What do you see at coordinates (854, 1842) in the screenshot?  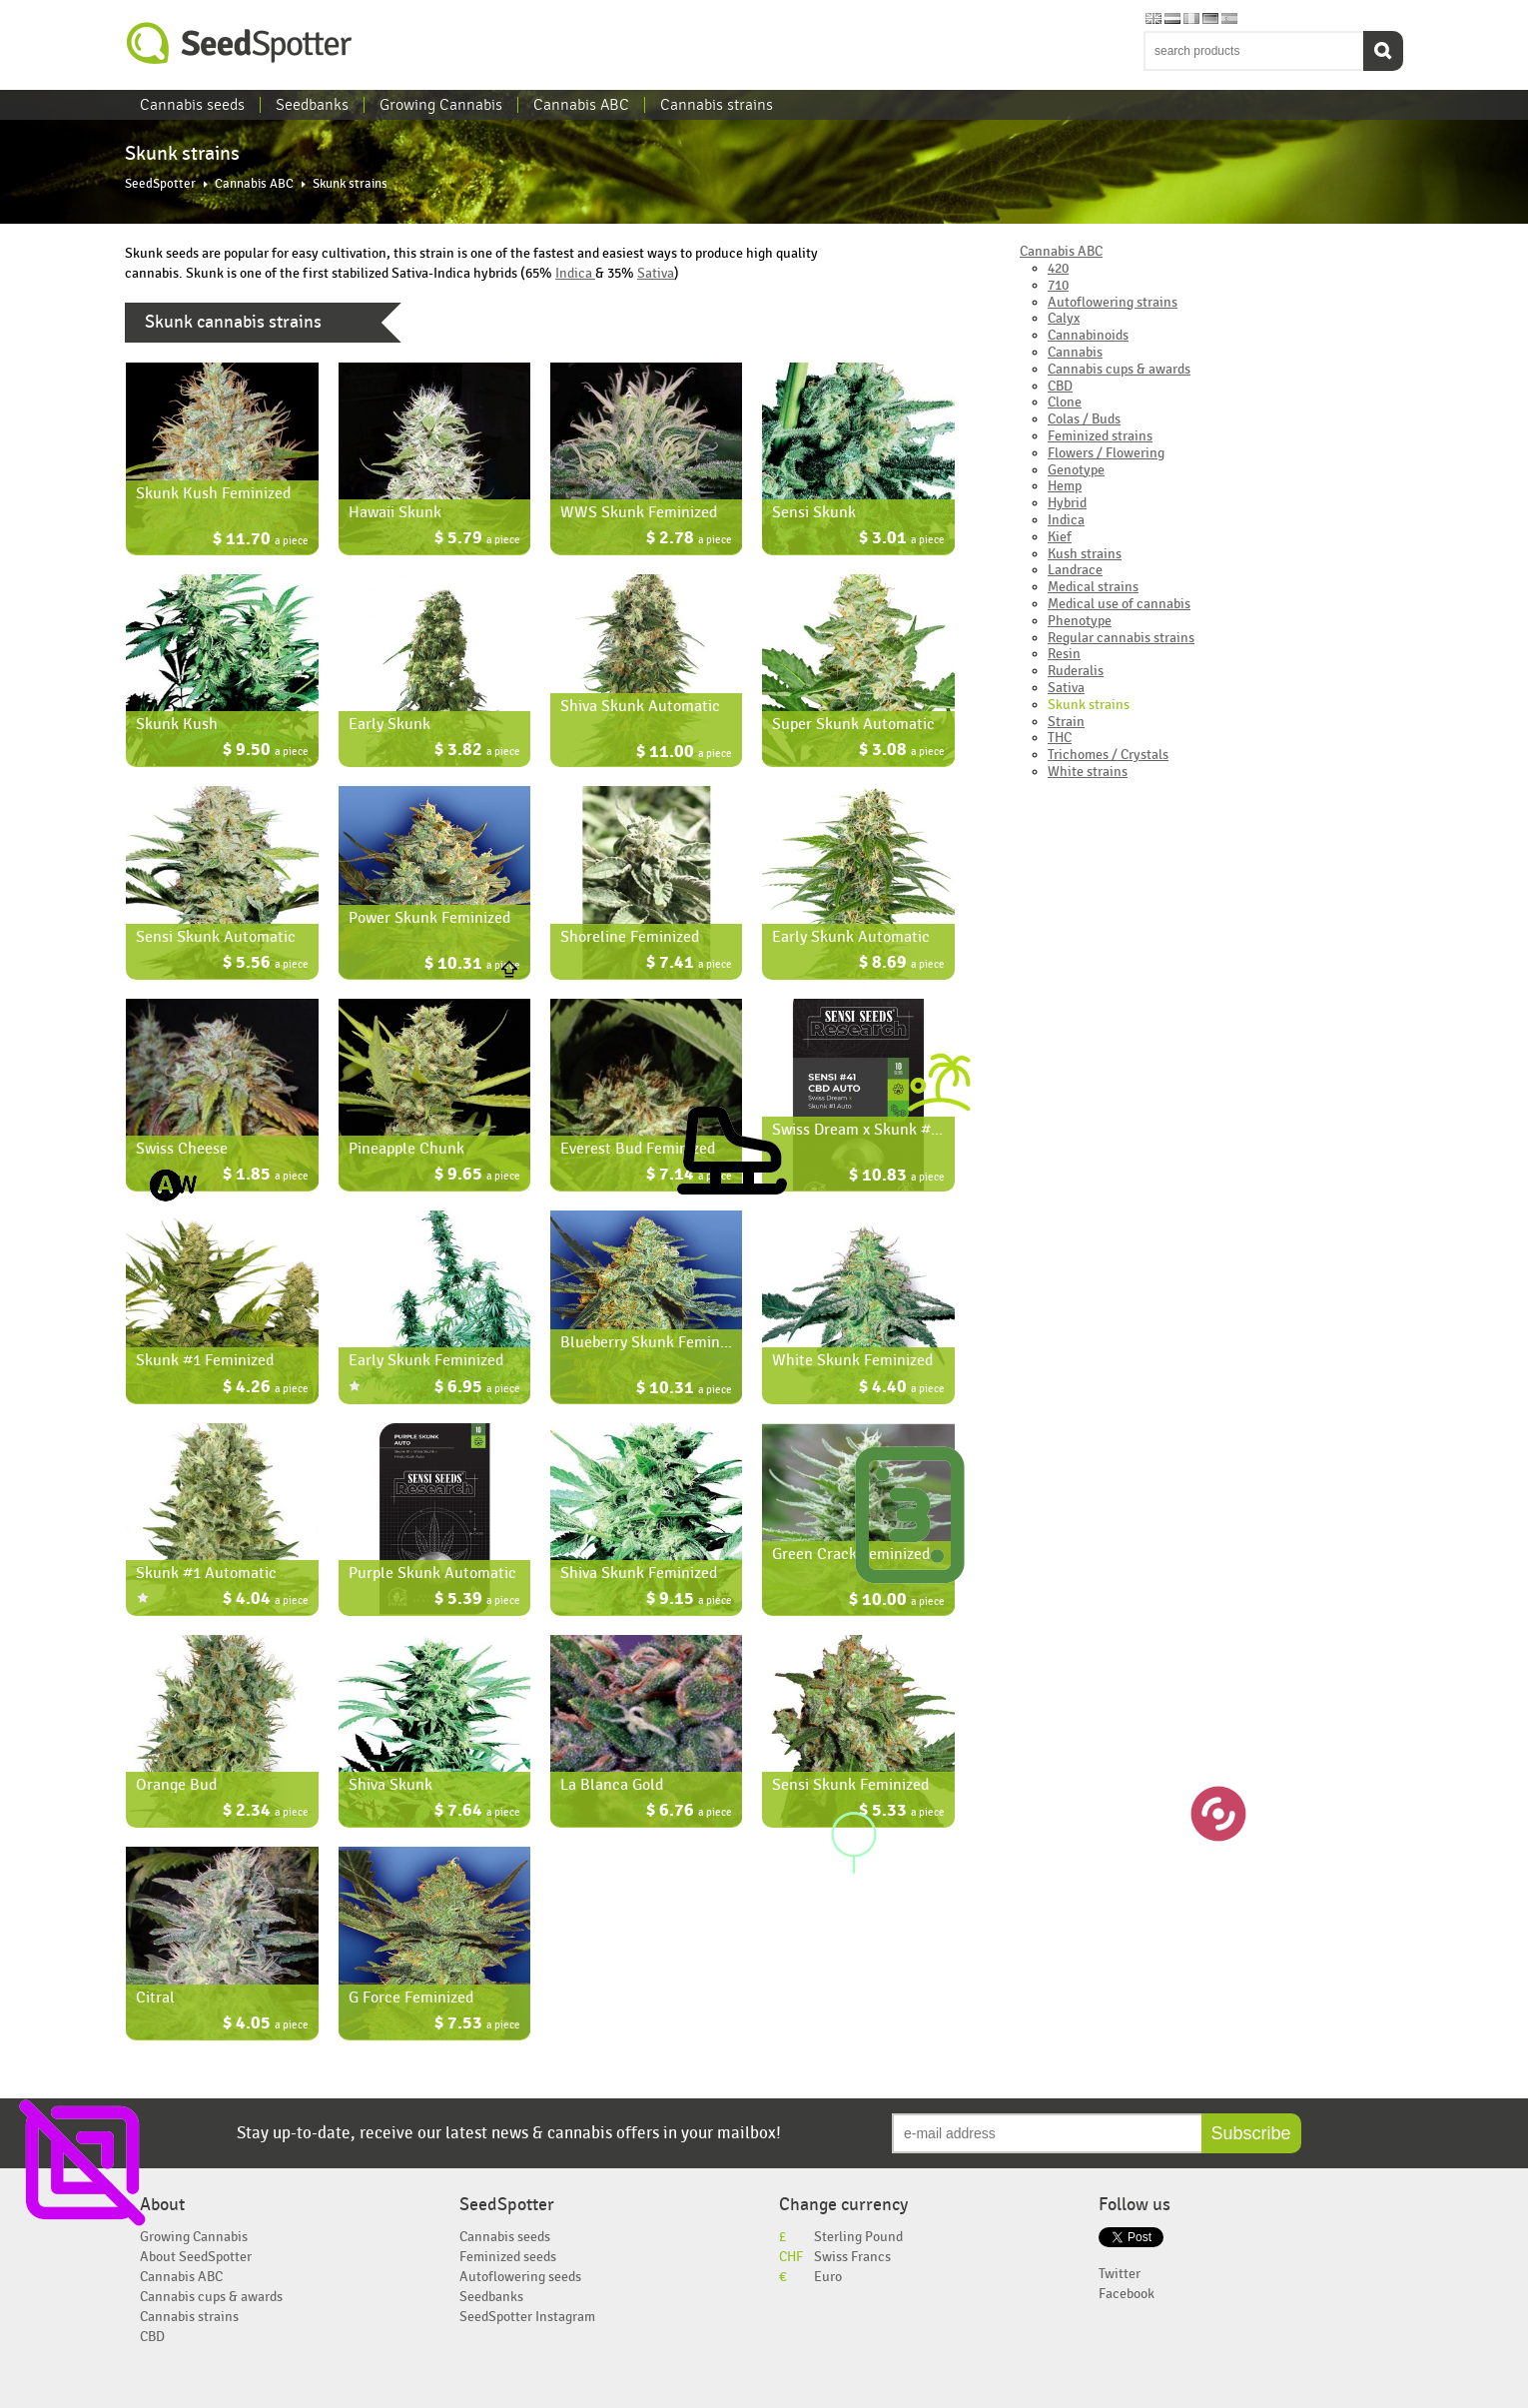 I see `select neuter or non-binary gender option` at bounding box center [854, 1842].